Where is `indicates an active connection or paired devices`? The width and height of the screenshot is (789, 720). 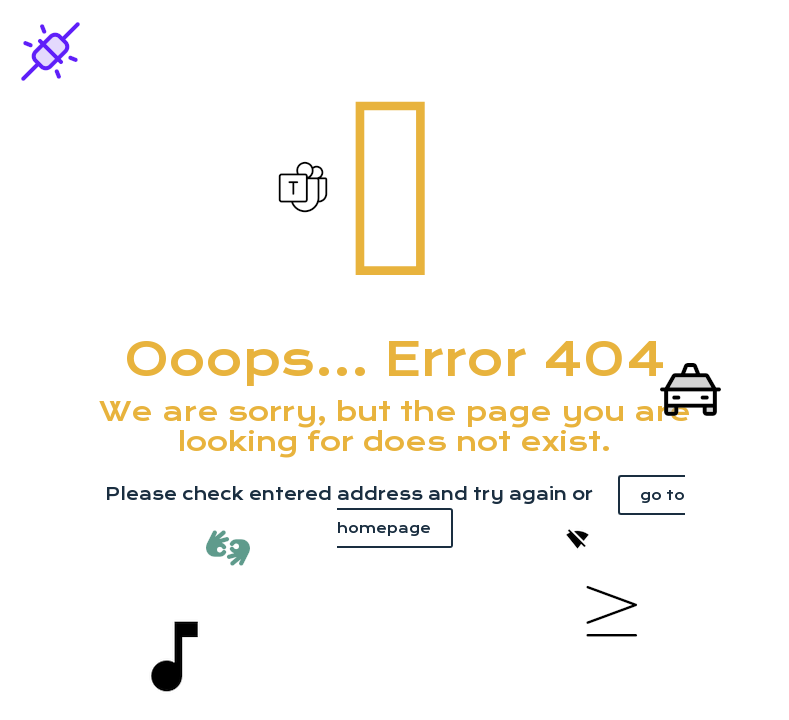 indicates an active connection or paired devices is located at coordinates (50, 51).